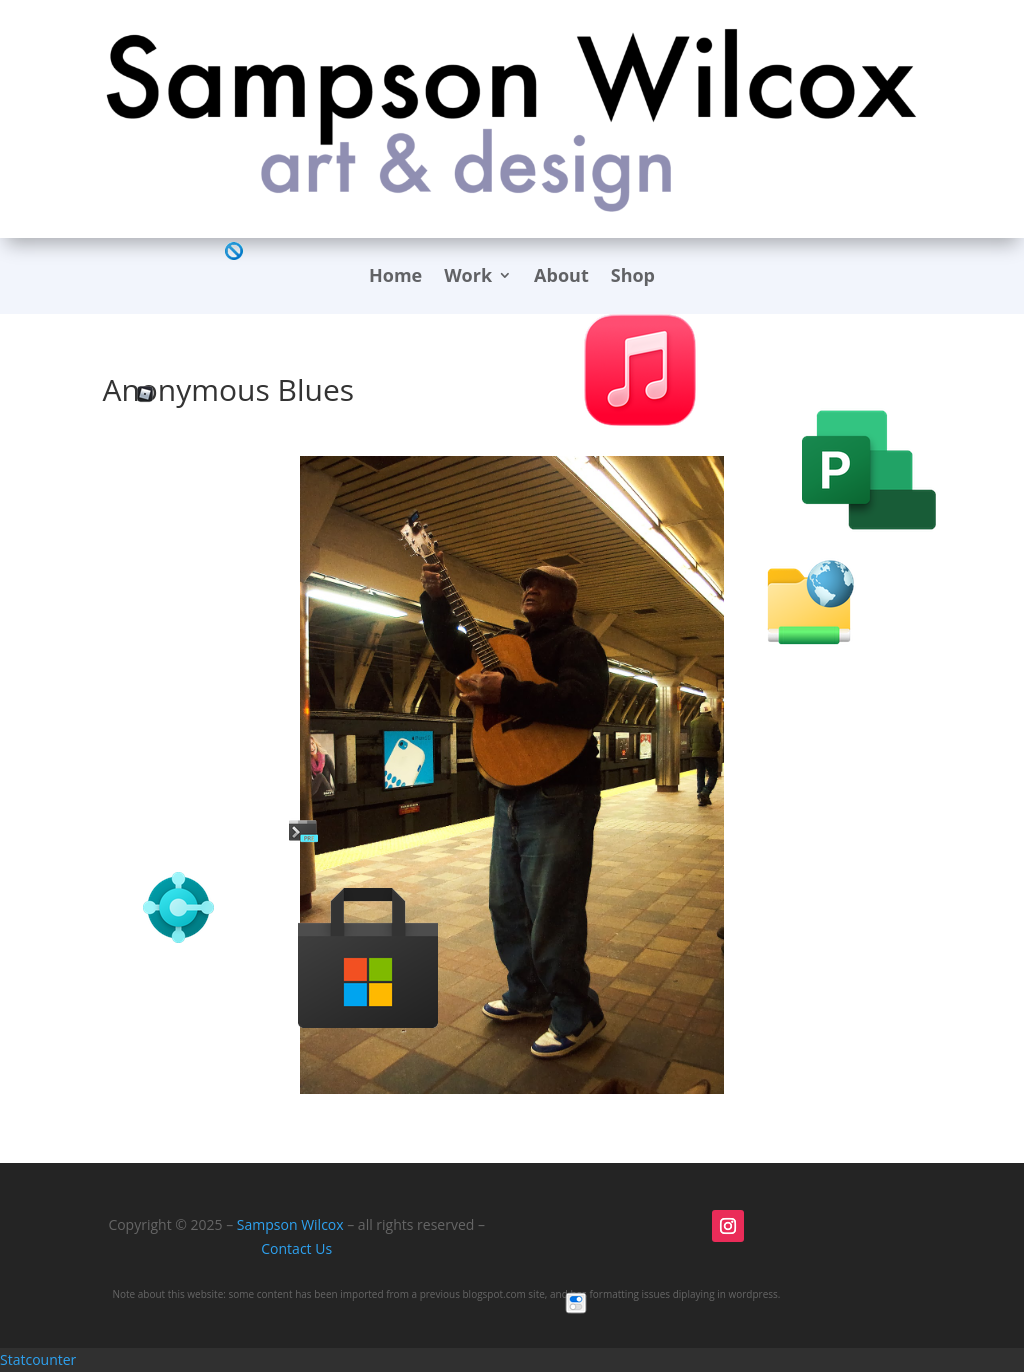  What do you see at coordinates (640, 370) in the screenshot?
I see `open Apple Music app` at bounding box center [640, 370].